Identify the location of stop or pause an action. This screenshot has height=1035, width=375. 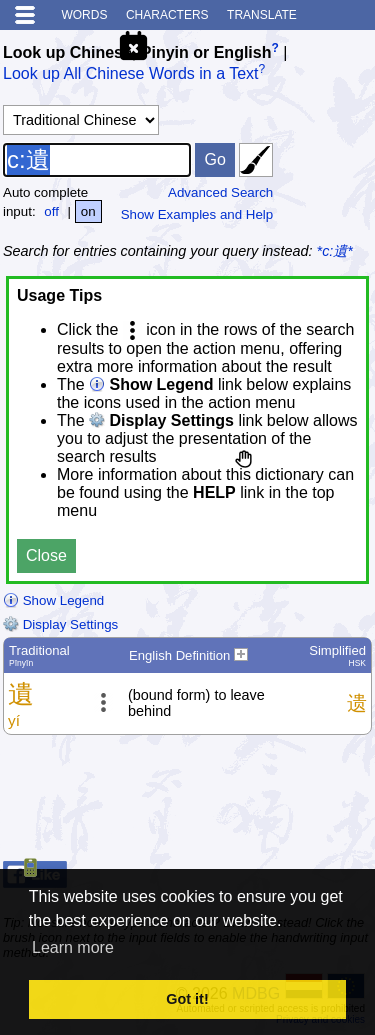
(244, 459).